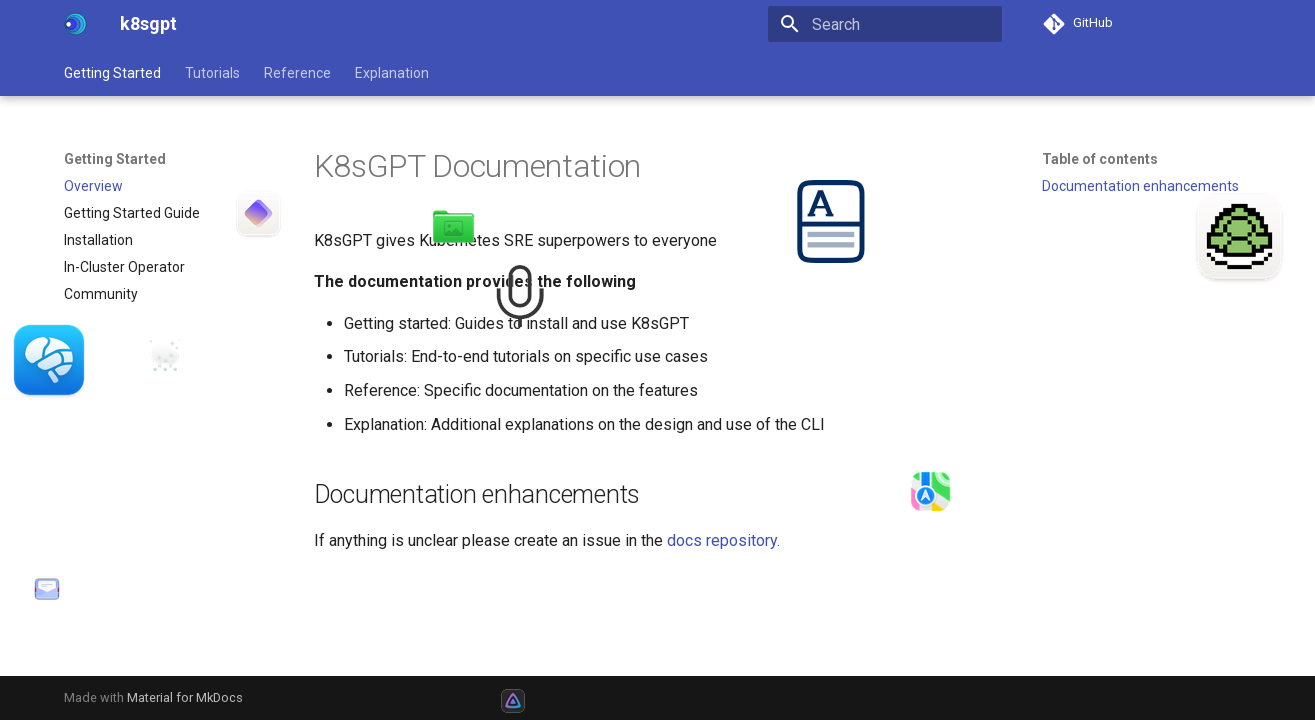 This screenshot has height=720, width=1315. What do you see at coordinates (453, 226) in the screenshot?
I see `open your images folder` at bounding box center [453, 226].